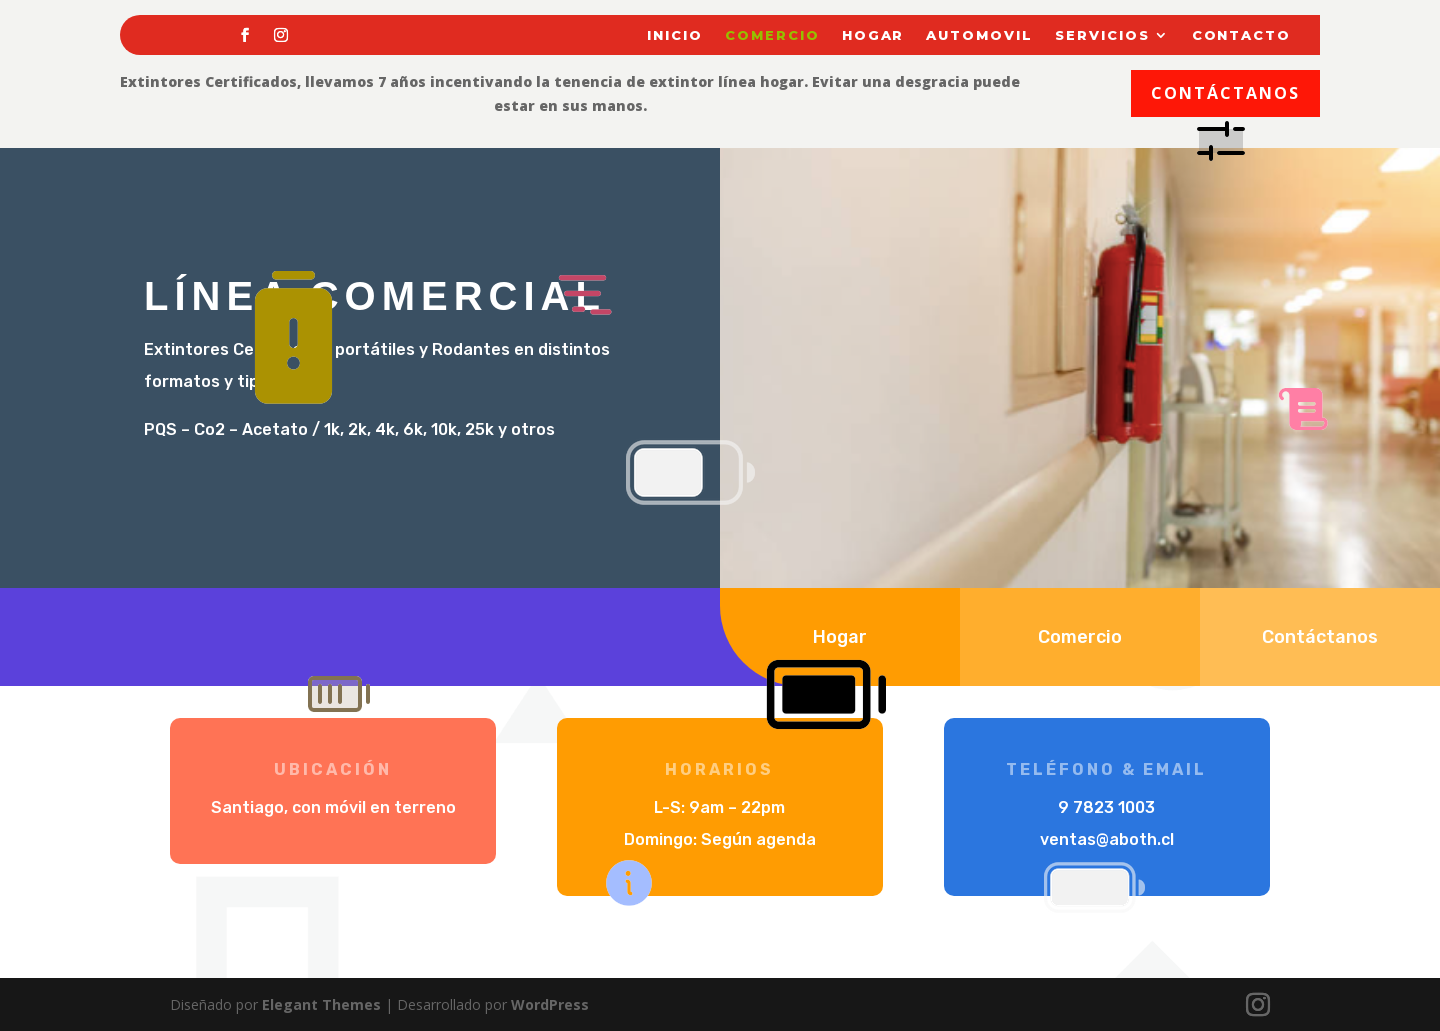 Image resolution: width=1440 pixels, height=1031 pixels. Describe the element at coordinates (629, 883) in the screenshot. I see `view more information or details` at that location.